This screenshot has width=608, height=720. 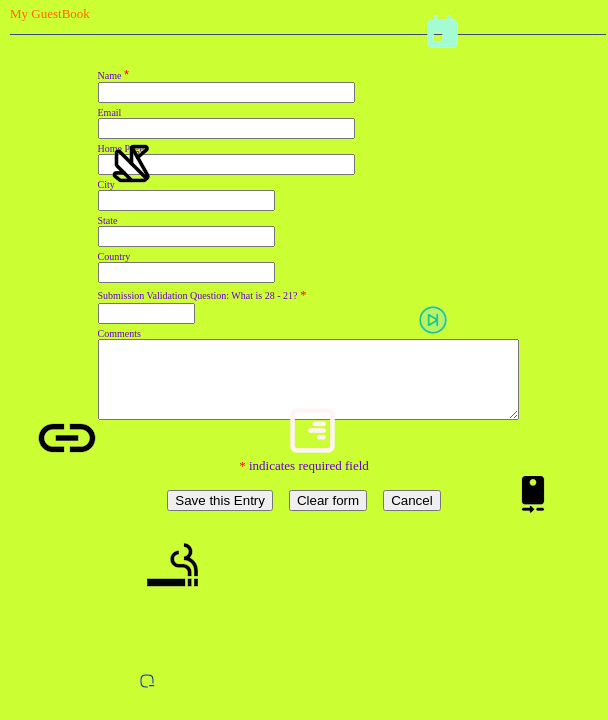 I want to click on remove item from selection, so click(x=147, y=681).